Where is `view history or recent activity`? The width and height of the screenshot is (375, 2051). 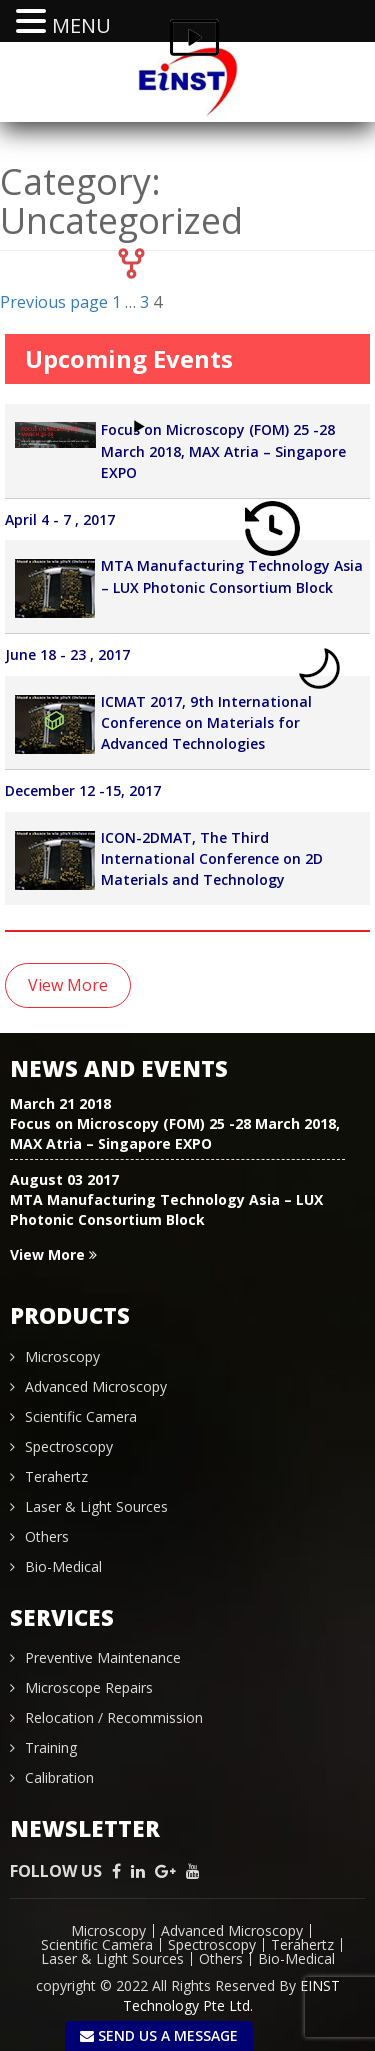 view history or recent activity is located at coordinates (272, 528).